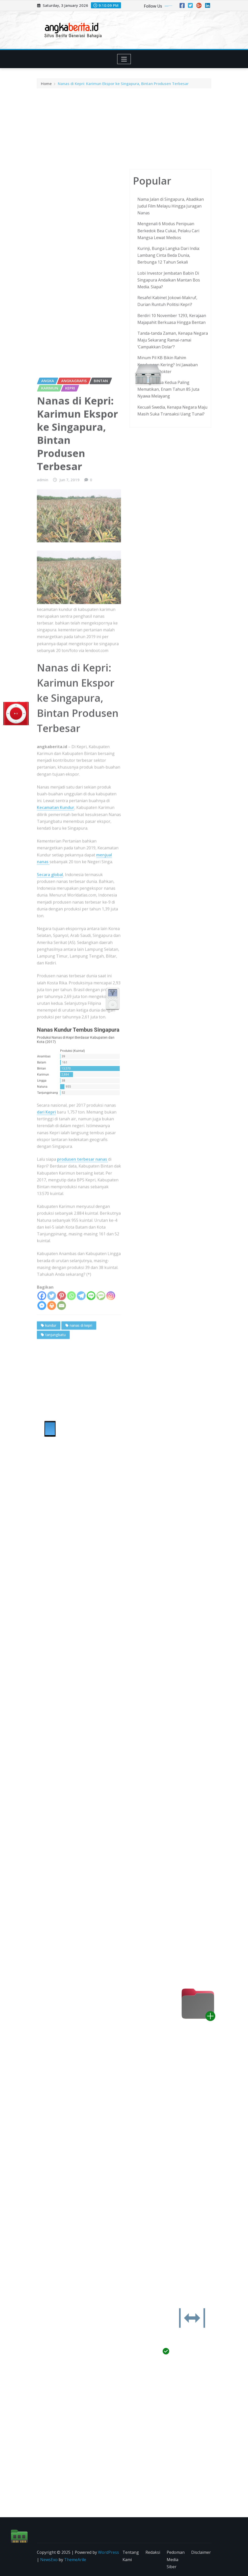 The height and width of the screenshot is (2576, 248). I want to click on indicates an xserve or rack server in network settings, so click(148, 373).